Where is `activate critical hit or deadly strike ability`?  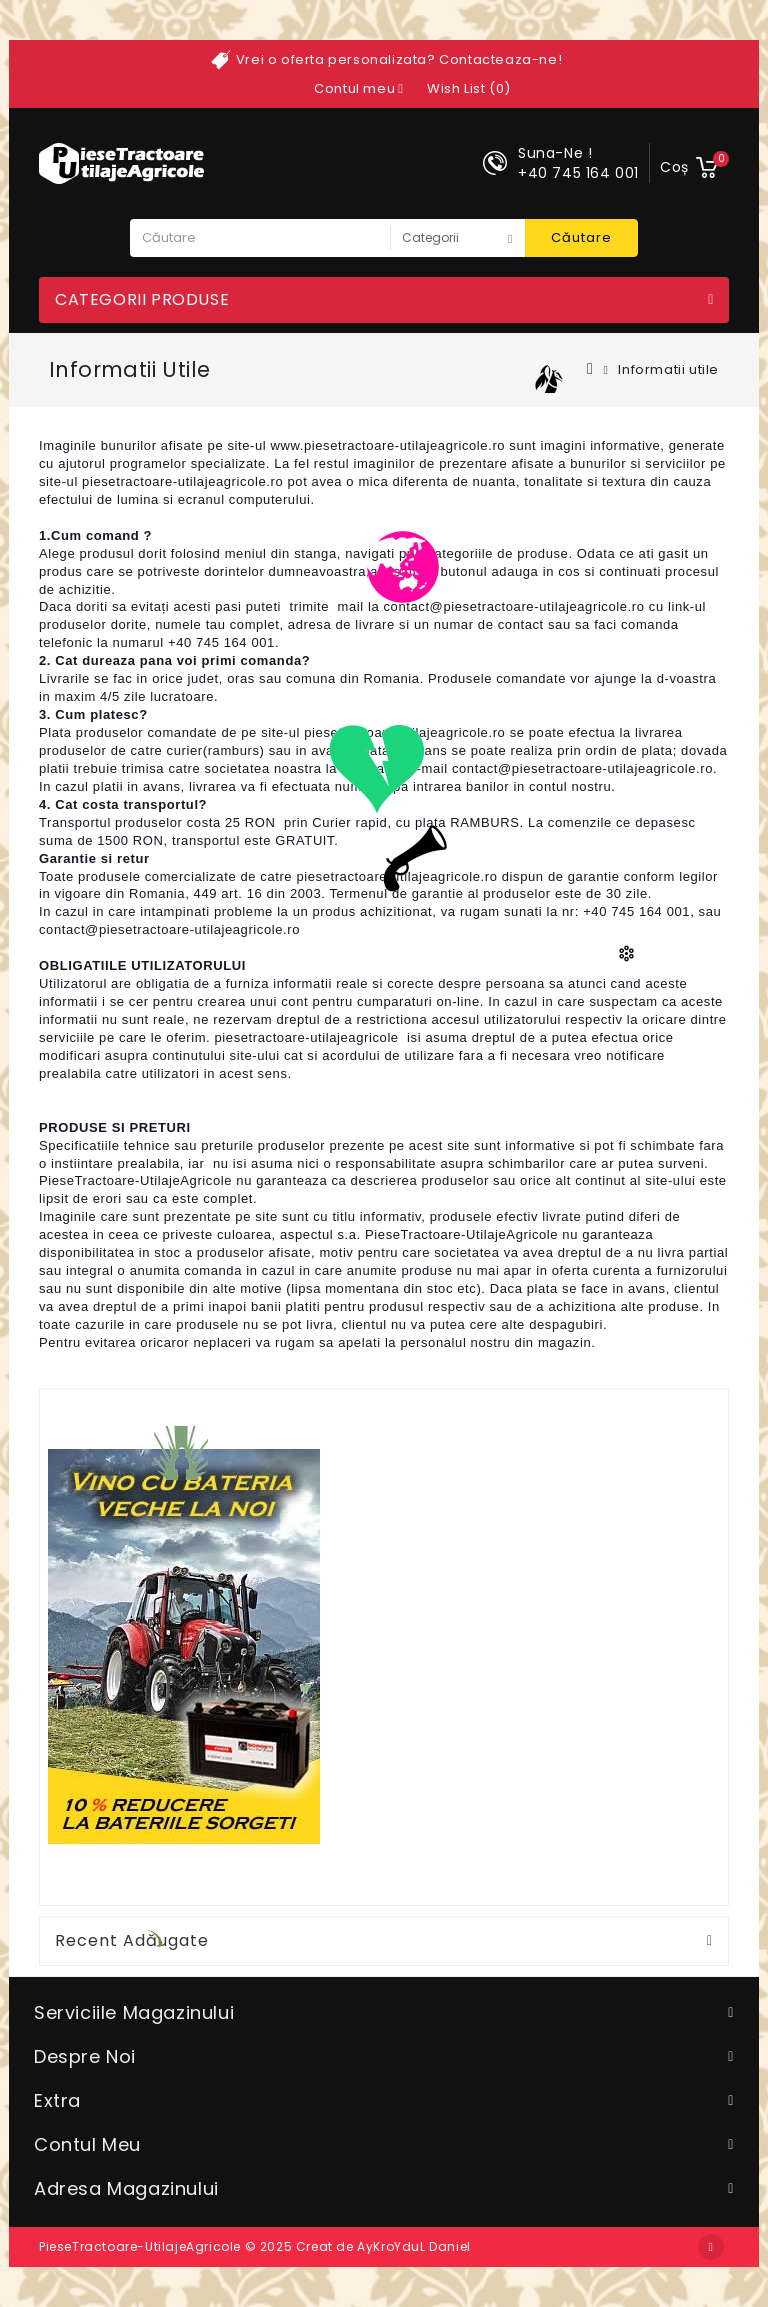
activate critical hit or deadly strike ability is located at coordinates (181, 1453).